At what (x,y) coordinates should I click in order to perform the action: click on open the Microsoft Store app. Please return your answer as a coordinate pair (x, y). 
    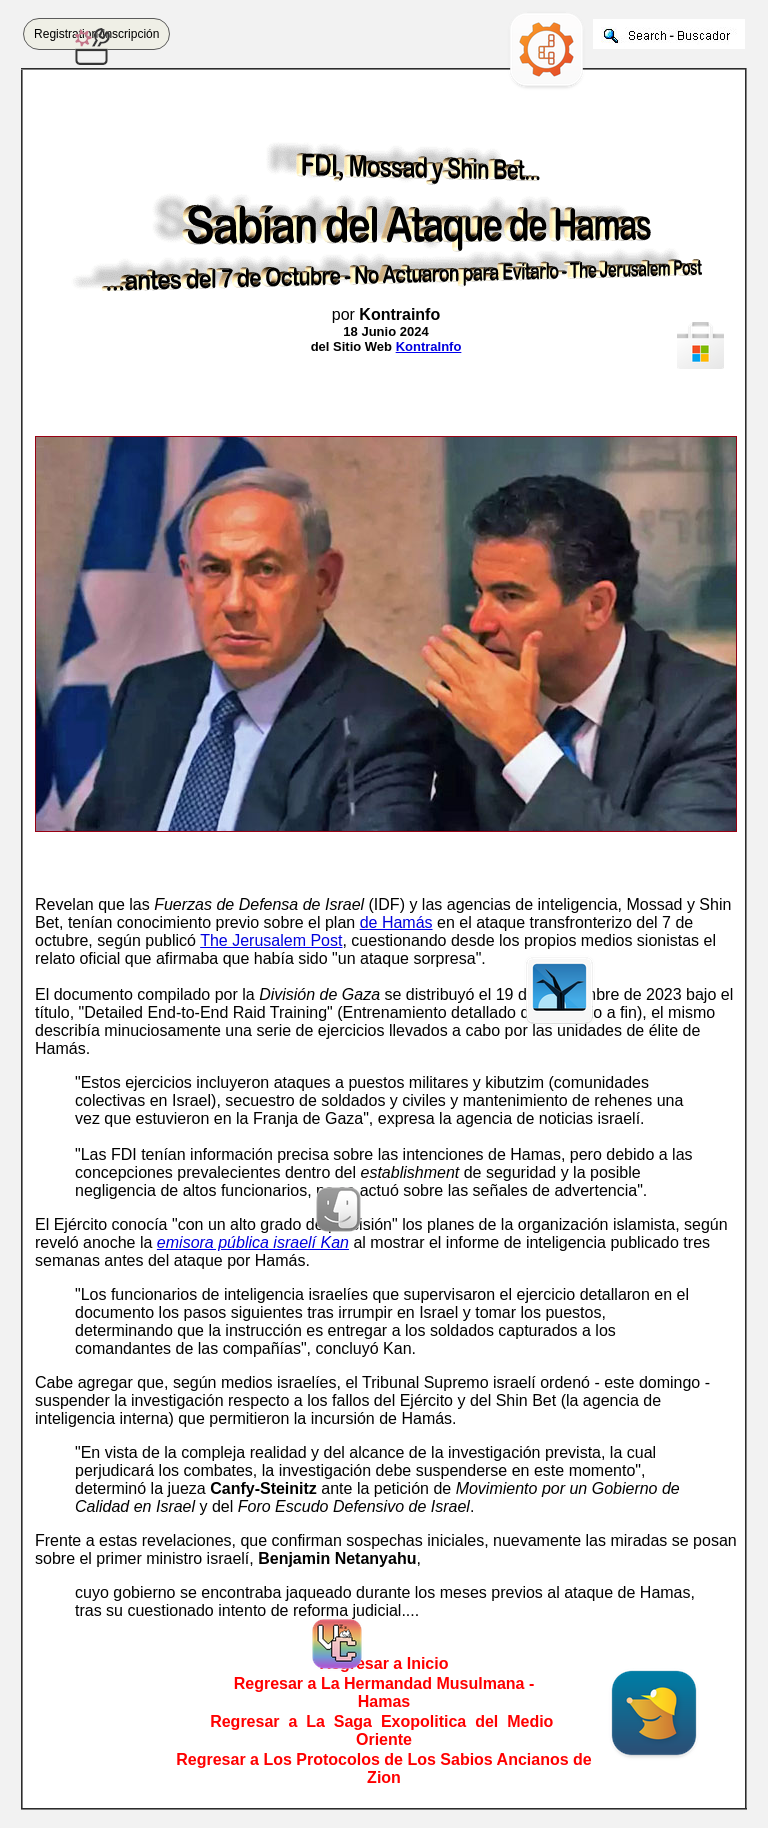
    Looking at the image, I should click on (700, 345).